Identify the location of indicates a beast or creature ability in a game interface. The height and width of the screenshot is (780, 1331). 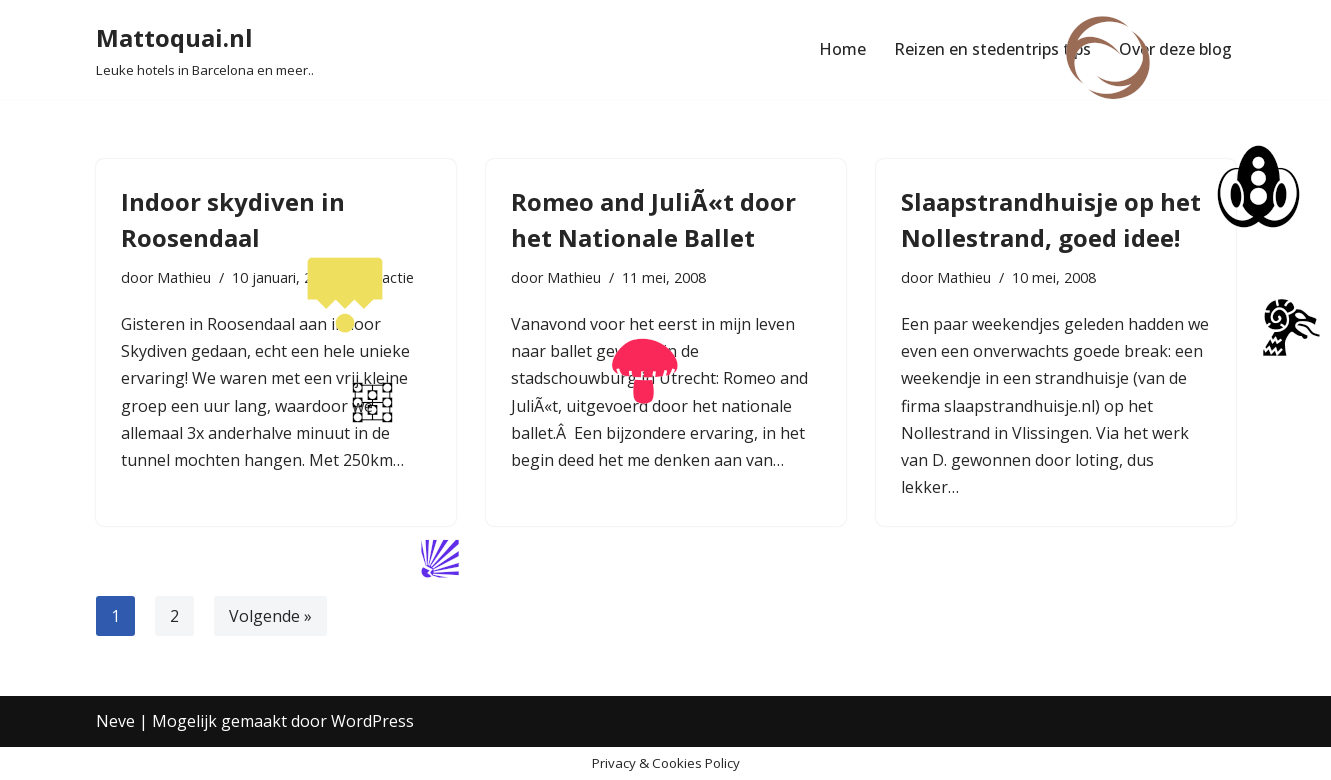
(1107, 57).